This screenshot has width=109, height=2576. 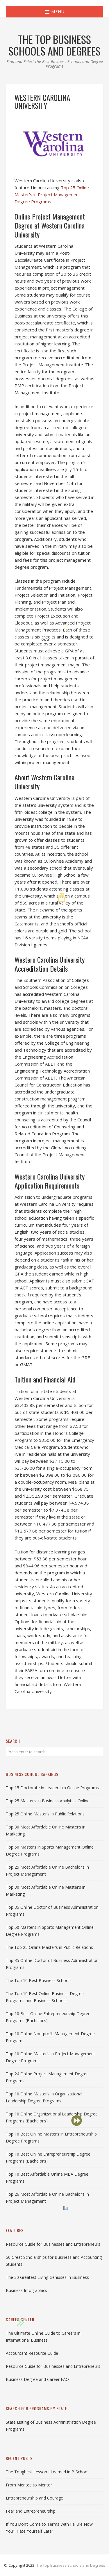 What do you see at coordinates (76, 2120) in the screenshot?
I see `skip forward in media playback` at bounding box center [76, 2120].